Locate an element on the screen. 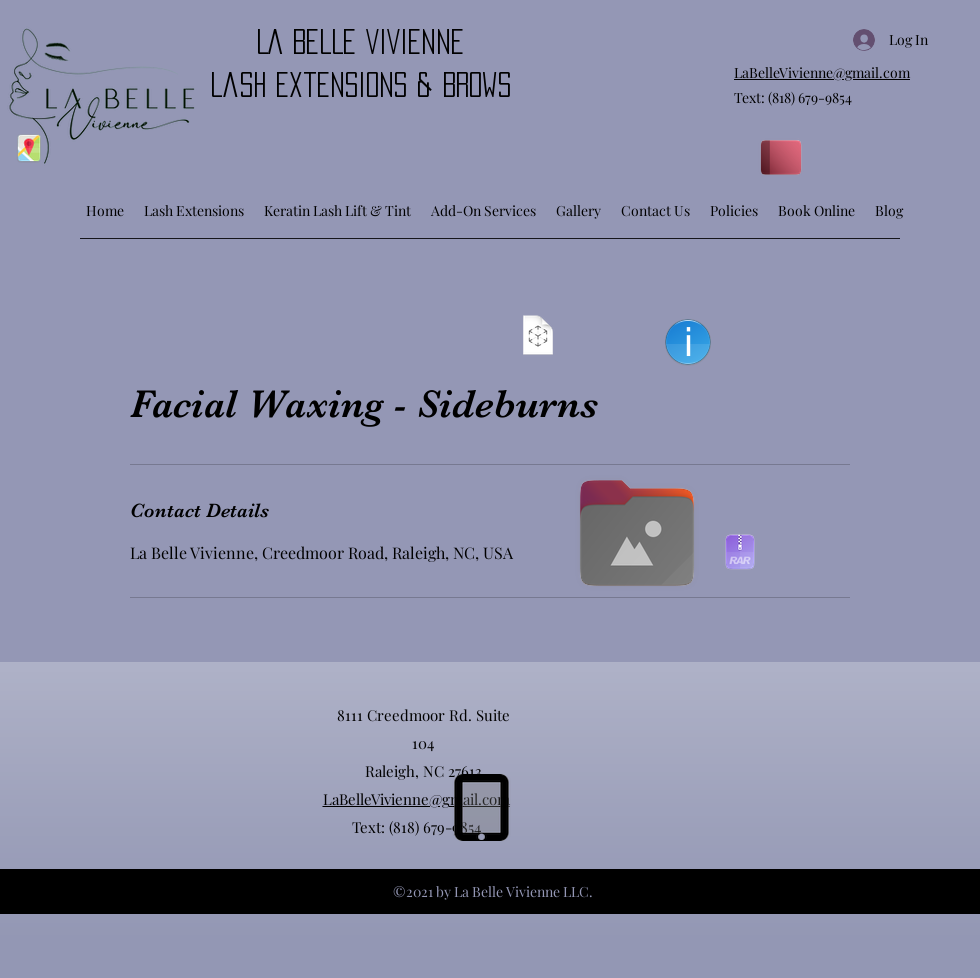 This screenshot has height=978, width=980. a compressed RAR archive file is located at coordinates (740, 552).